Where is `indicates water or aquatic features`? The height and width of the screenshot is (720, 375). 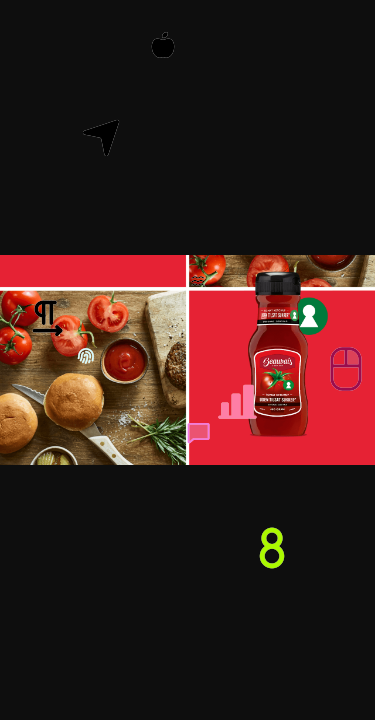 indicates water or aquatic features is located at coordinates (198, 281).